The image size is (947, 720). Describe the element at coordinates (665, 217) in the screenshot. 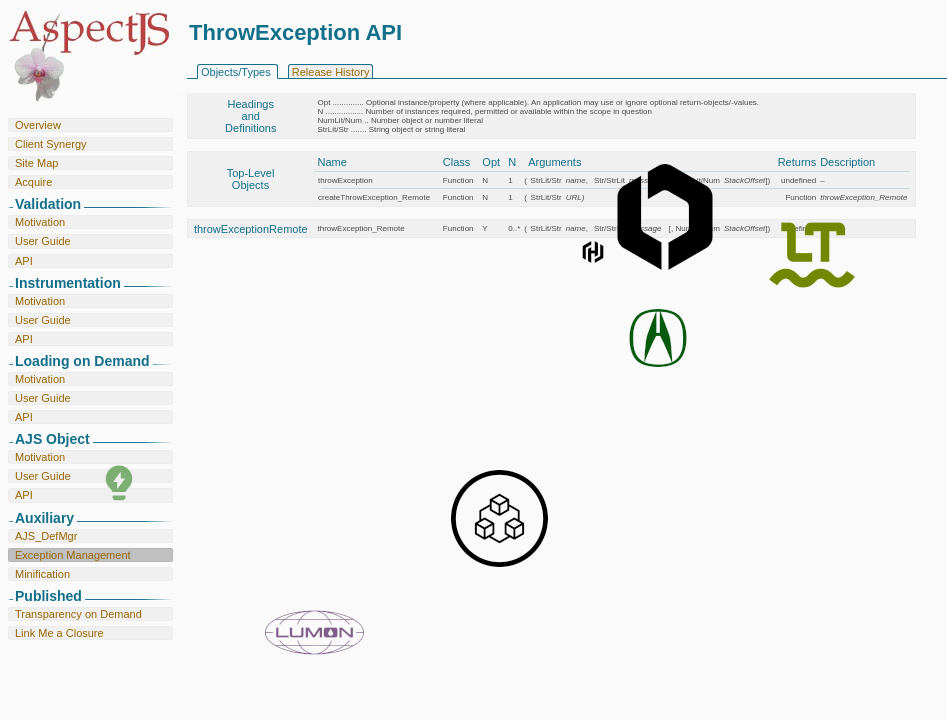

I see `opslevel logo` at that location.